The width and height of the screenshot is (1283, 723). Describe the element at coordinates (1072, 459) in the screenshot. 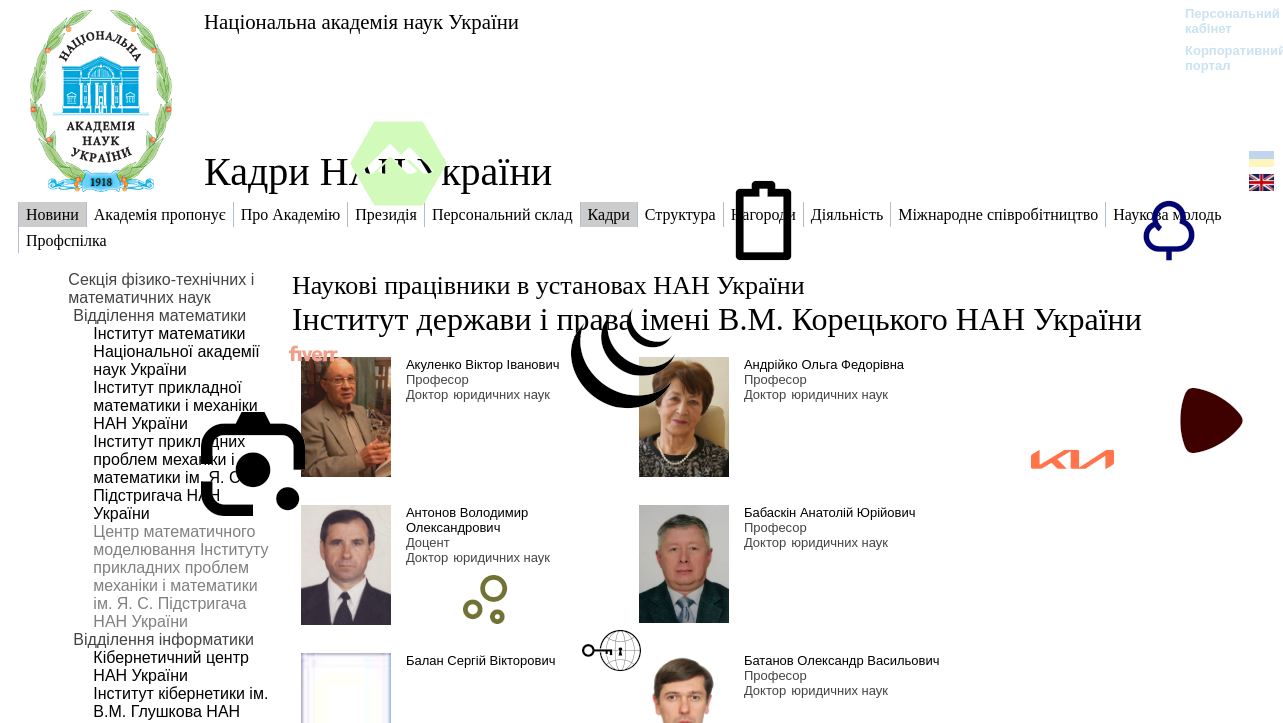

I see `Kia brand logo` at that location.